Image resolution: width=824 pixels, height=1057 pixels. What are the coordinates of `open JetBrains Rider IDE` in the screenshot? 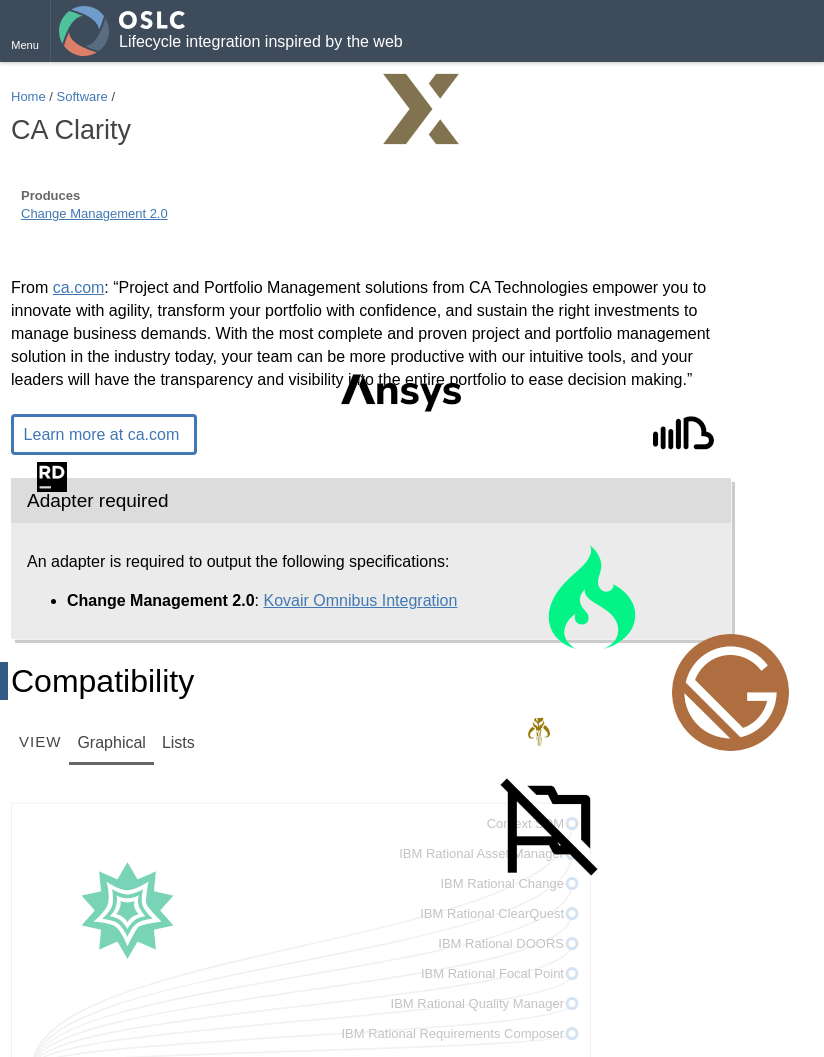 It's located at (52, 477).